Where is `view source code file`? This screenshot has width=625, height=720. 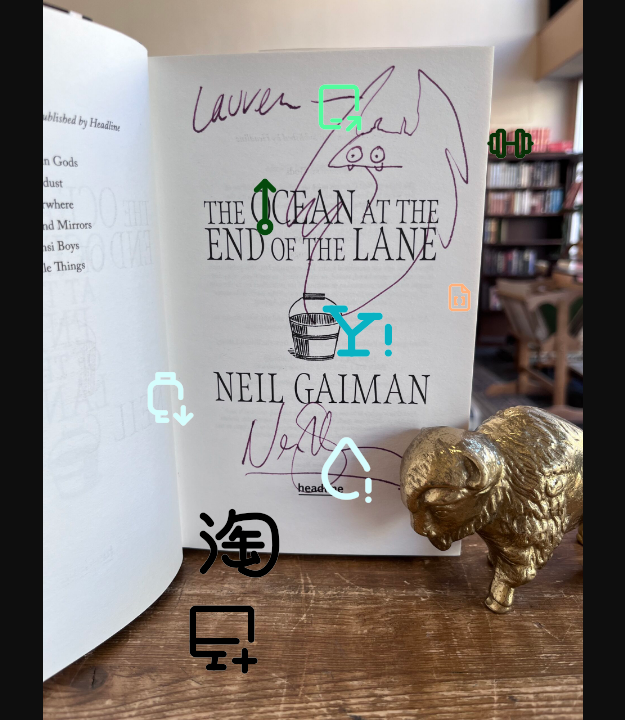 view source code file is located at coordinates (459, 297).